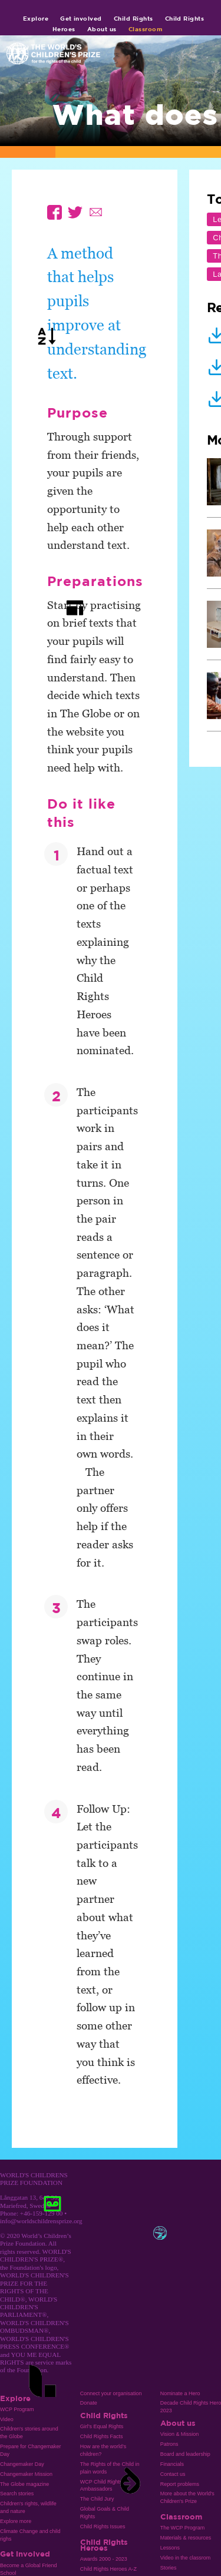  What do you see at coordinates (75, 608) in the screenshot?
I see `switch to grid layout view` at bounding box center [75, 608].